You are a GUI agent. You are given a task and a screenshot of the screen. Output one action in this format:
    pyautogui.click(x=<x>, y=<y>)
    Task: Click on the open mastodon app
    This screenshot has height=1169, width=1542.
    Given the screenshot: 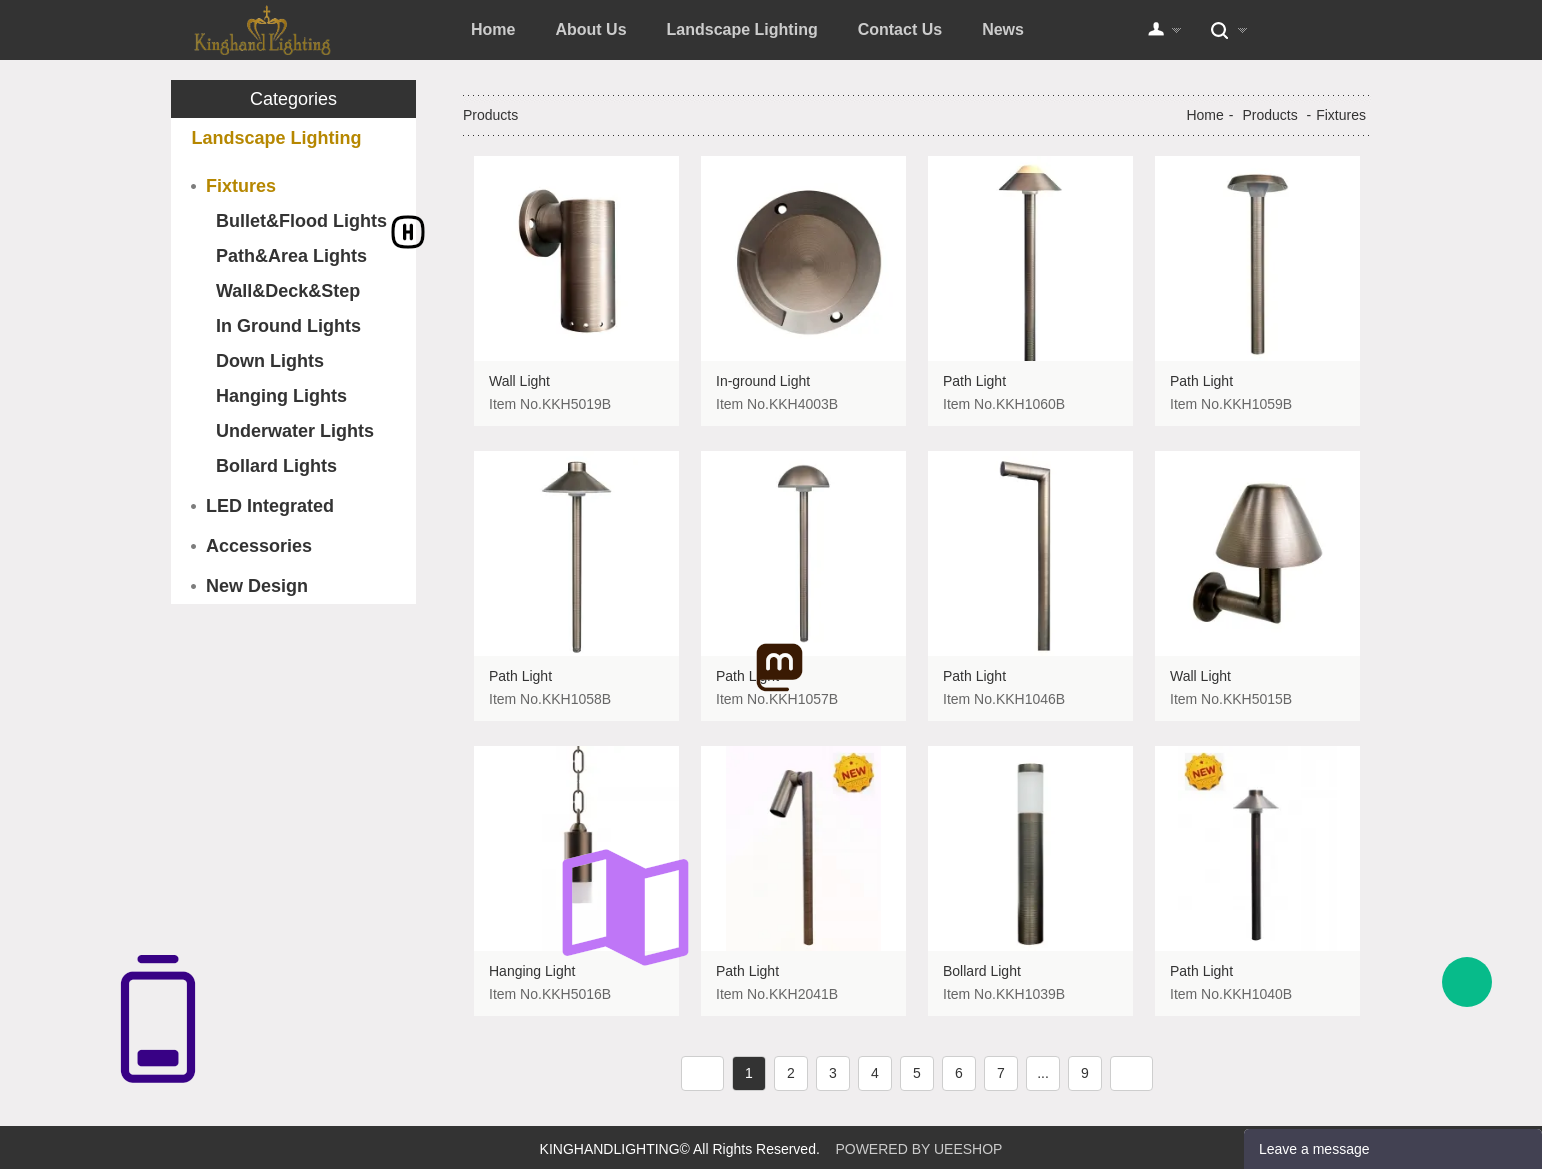 What is the action you would take?
    pyautogui.click(x=779, y=666)
    